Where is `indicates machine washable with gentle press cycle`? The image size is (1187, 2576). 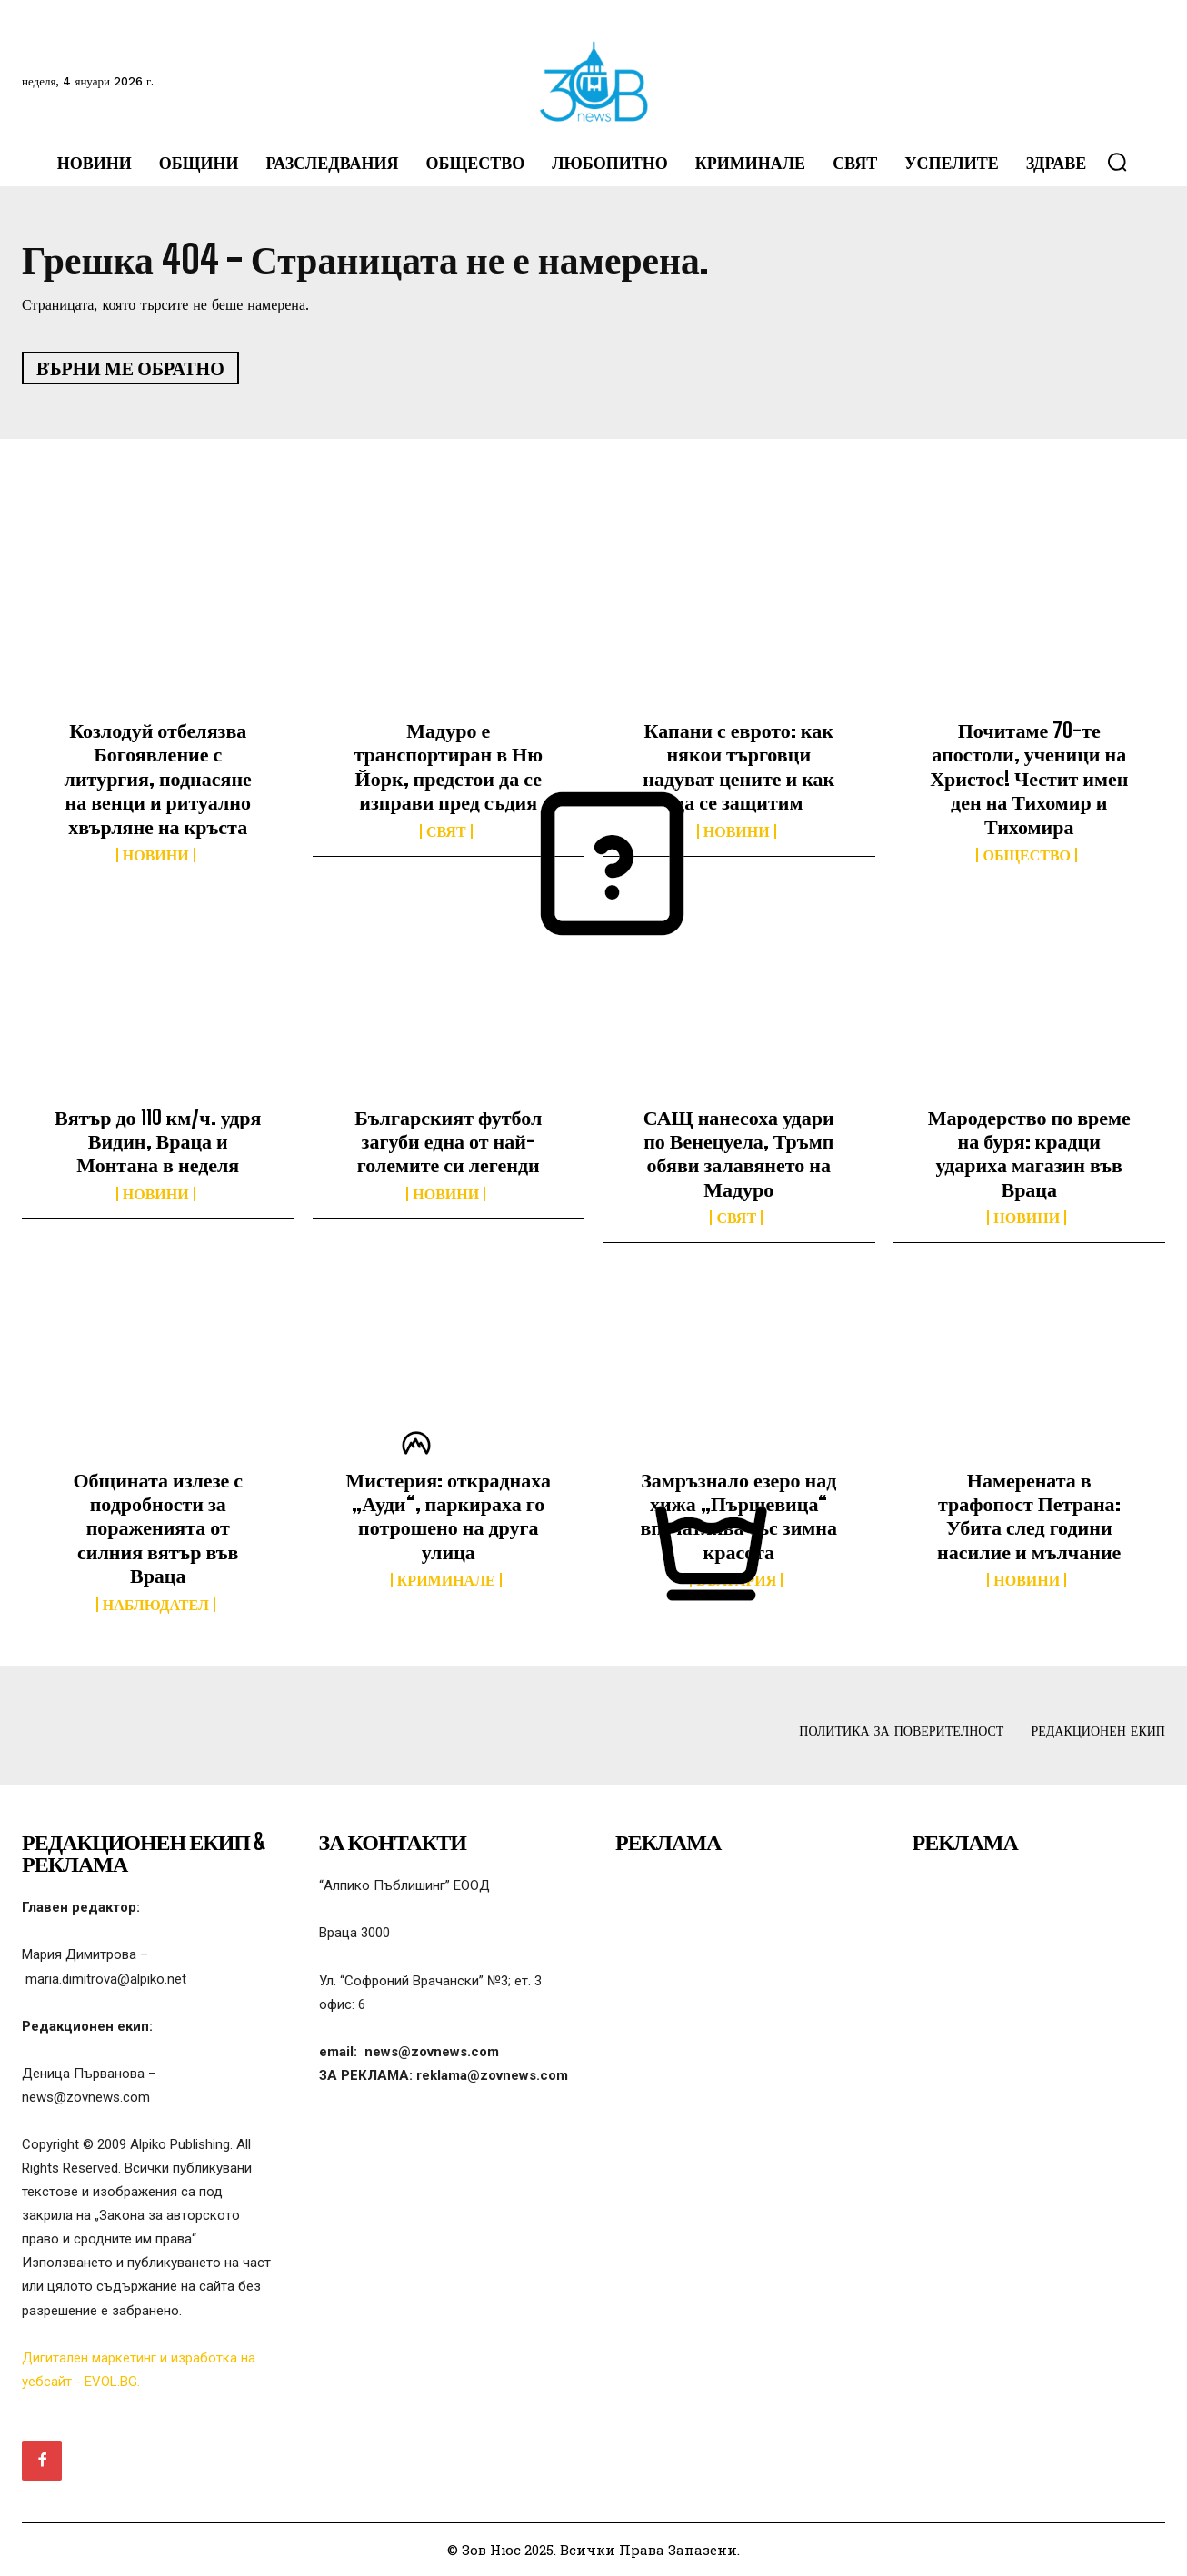 indicates machine washable with gentle press cycle is located at coordinates (711, 1550).